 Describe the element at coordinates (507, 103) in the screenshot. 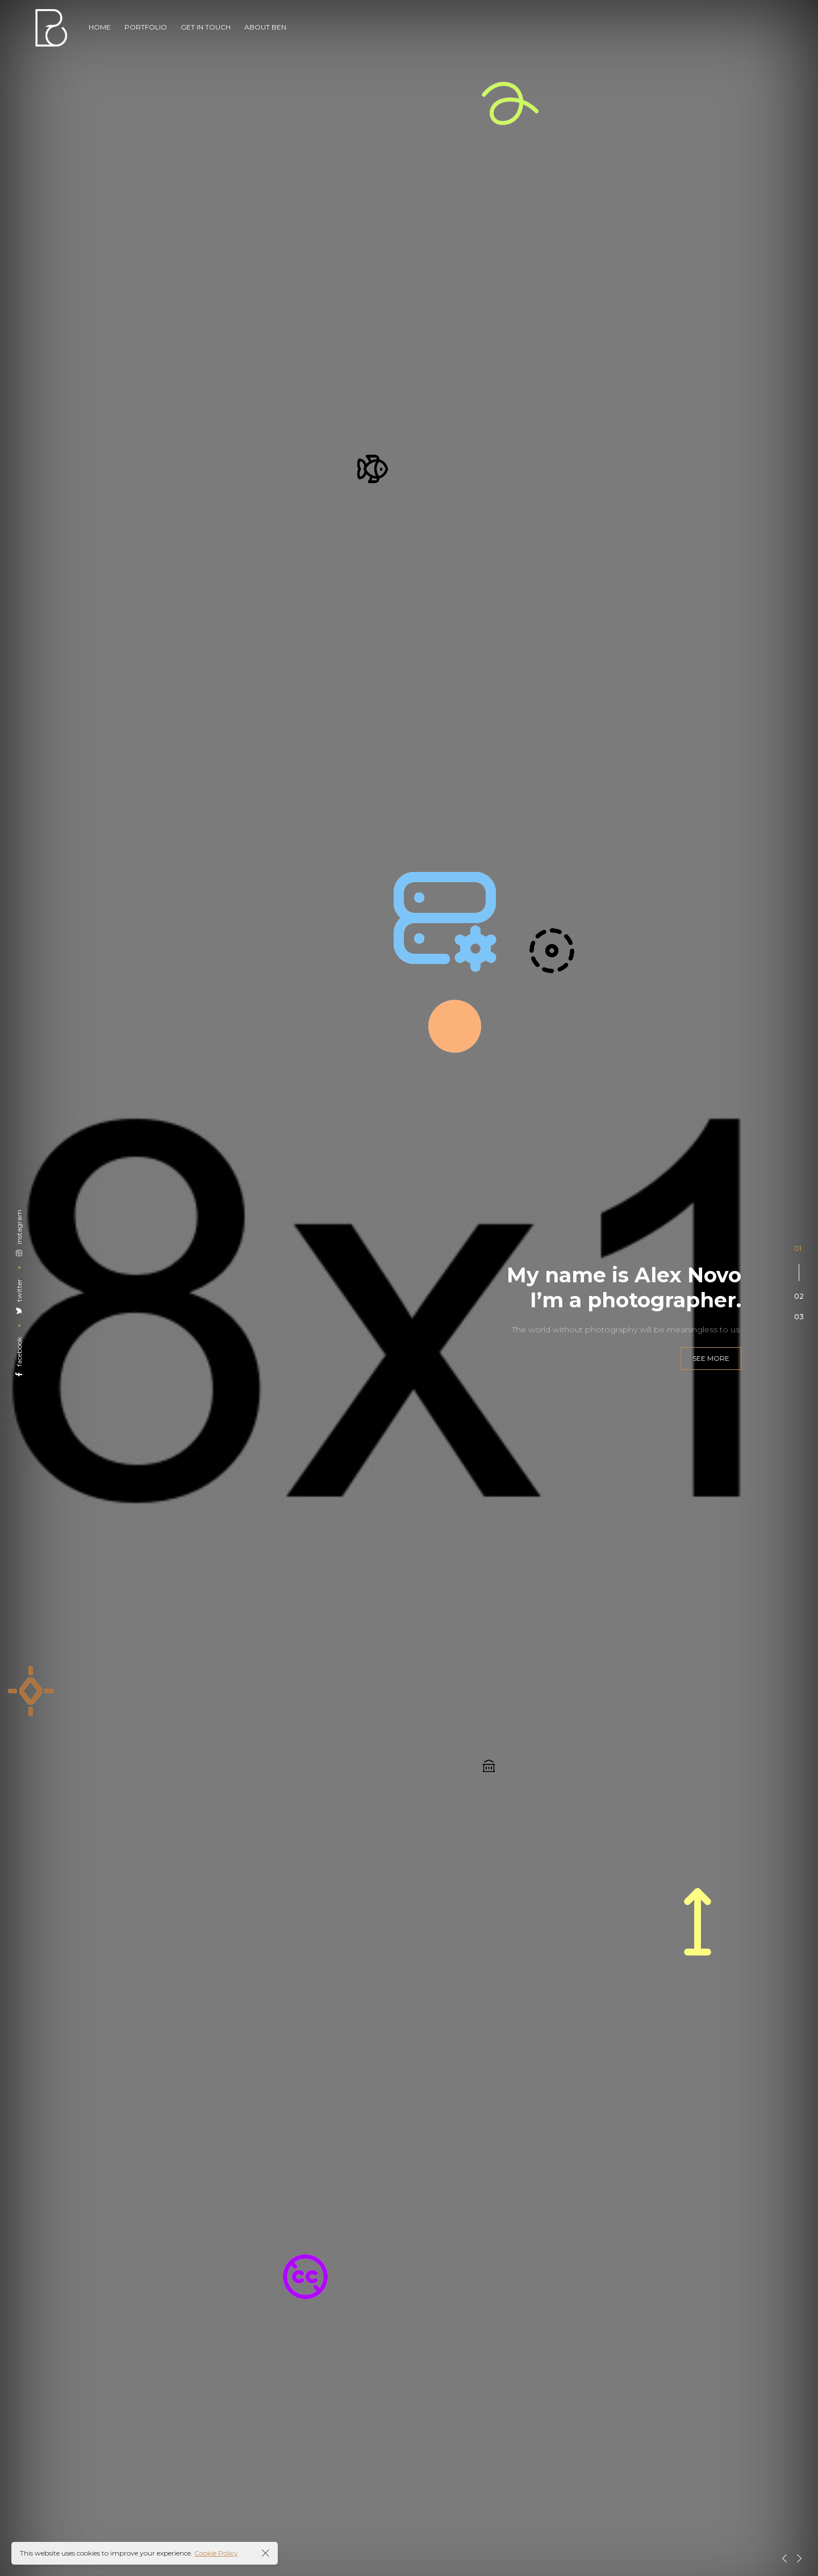

I see `toggle freehand drawing or scribble mode` at that location.